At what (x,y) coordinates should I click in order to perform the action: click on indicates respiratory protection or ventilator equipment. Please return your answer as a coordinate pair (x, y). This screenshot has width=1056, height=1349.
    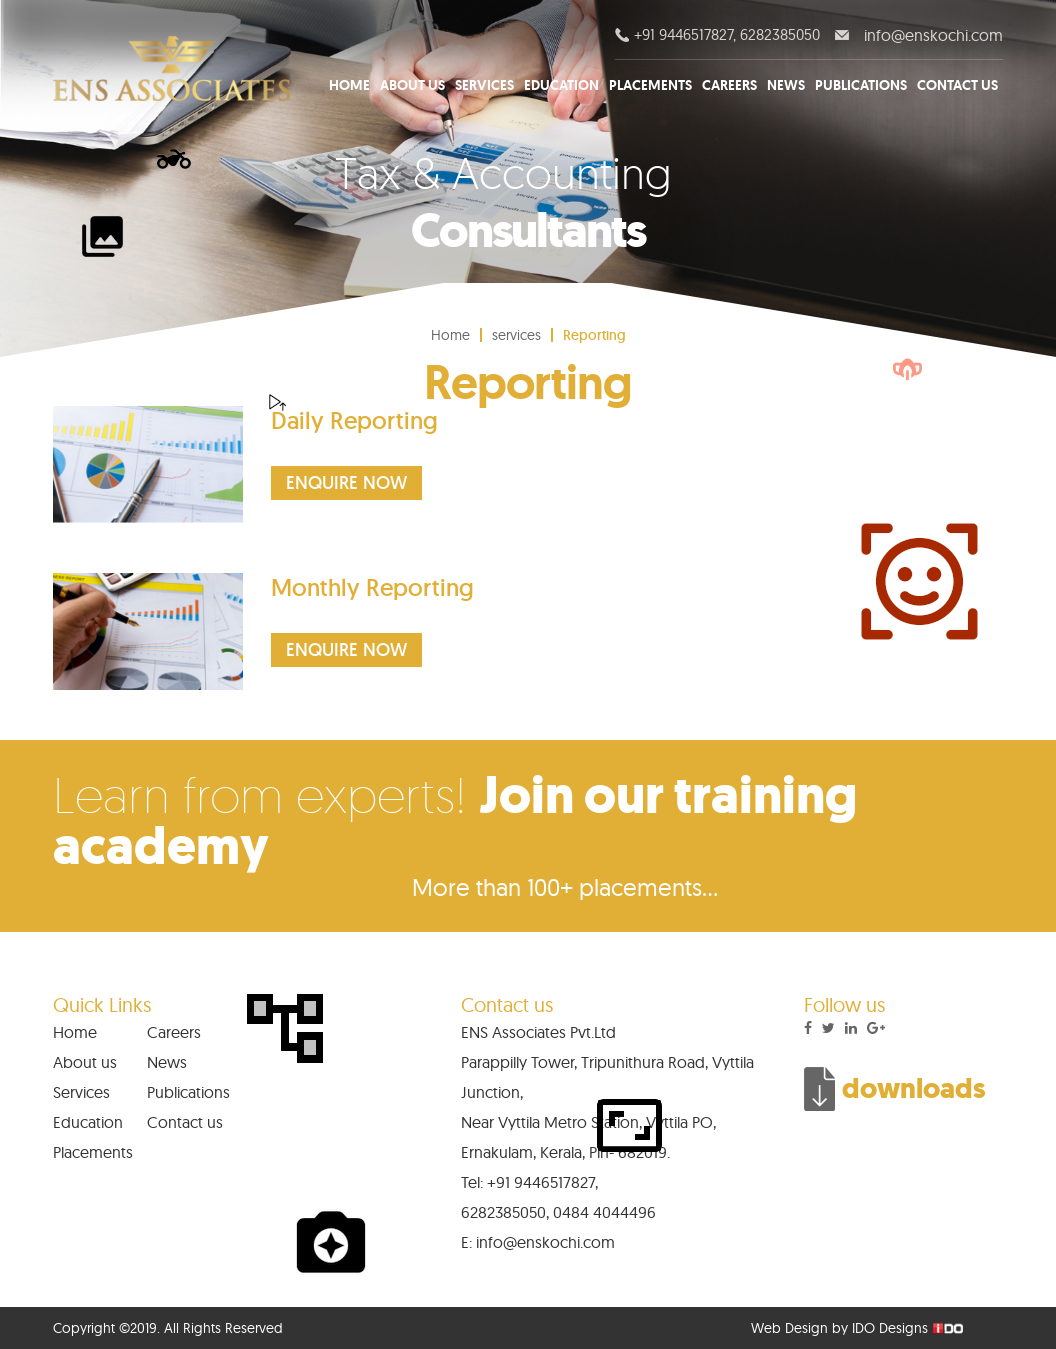
    Looking at the image, I should click on (907, 368).